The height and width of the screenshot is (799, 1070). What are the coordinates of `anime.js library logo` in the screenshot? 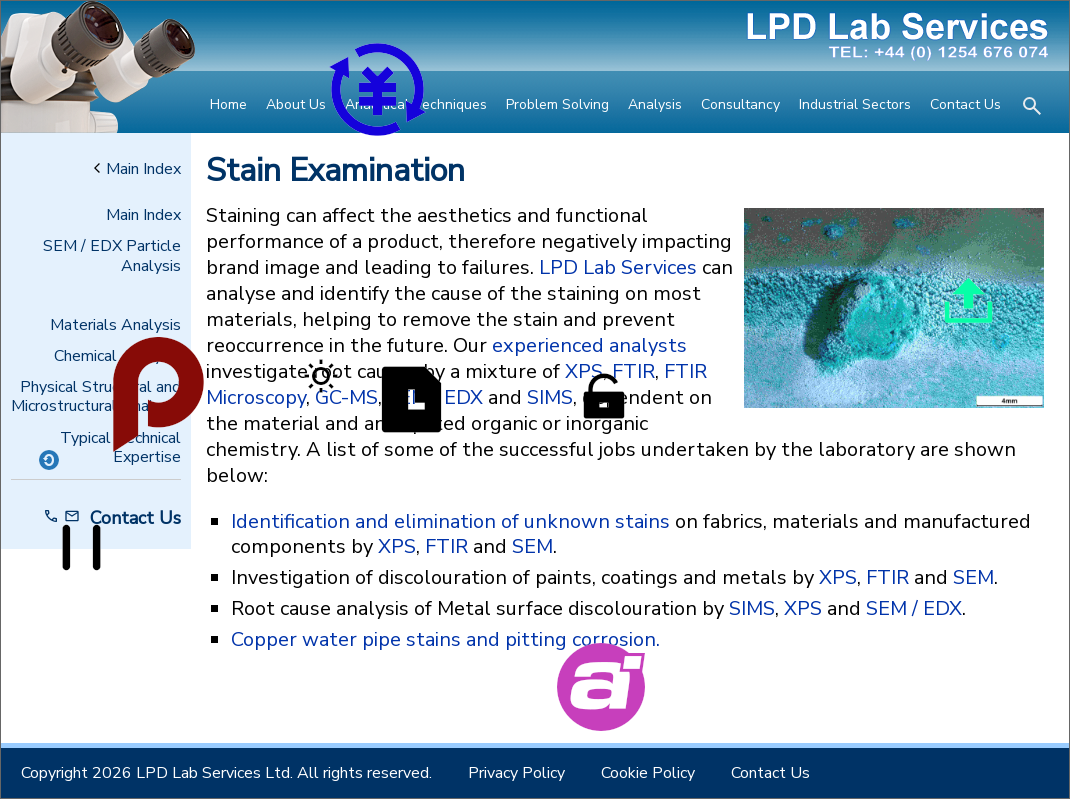 It's located at (601, 687).